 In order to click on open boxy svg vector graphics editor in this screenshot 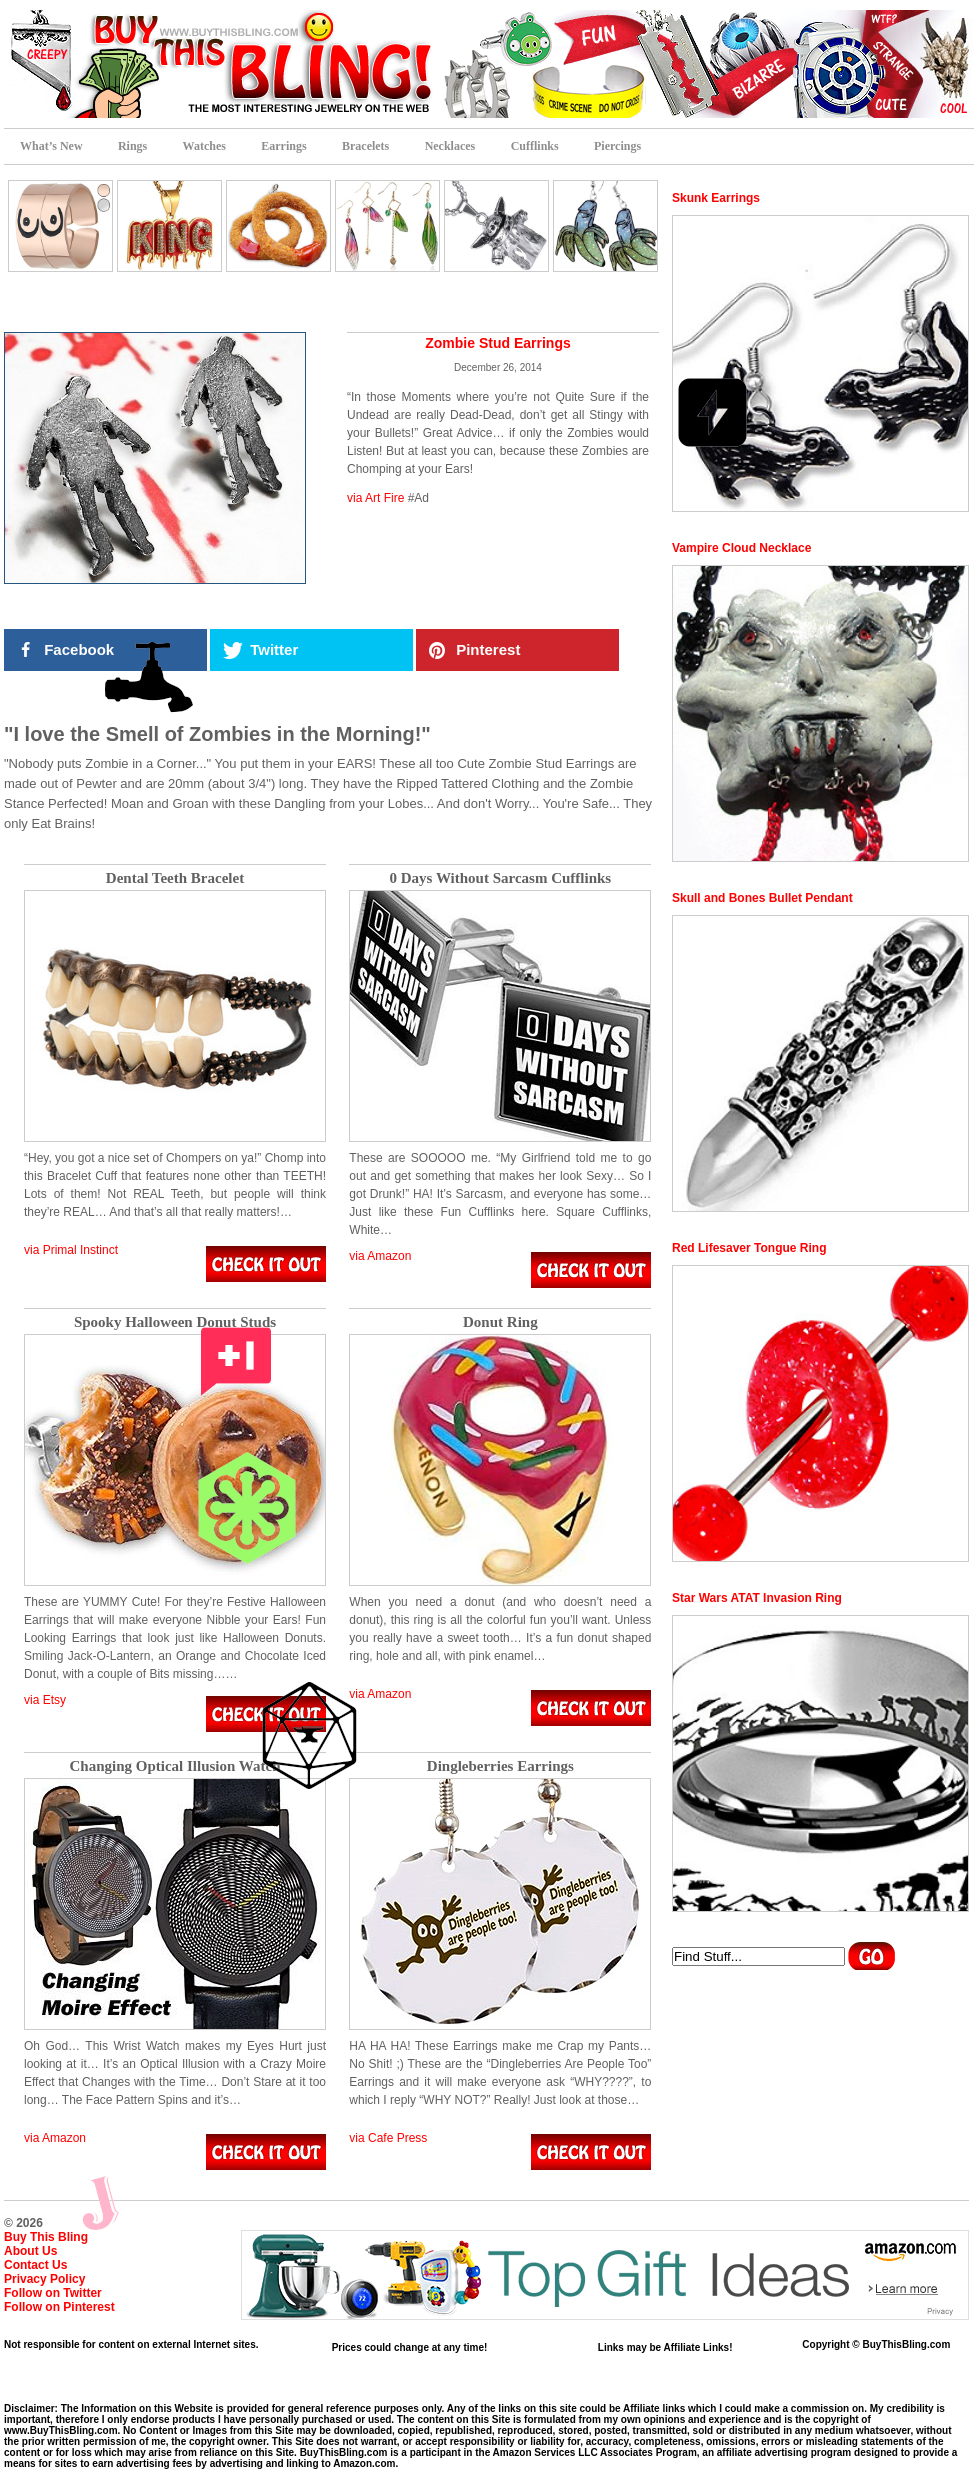, I will do `click(247, 1508)`.